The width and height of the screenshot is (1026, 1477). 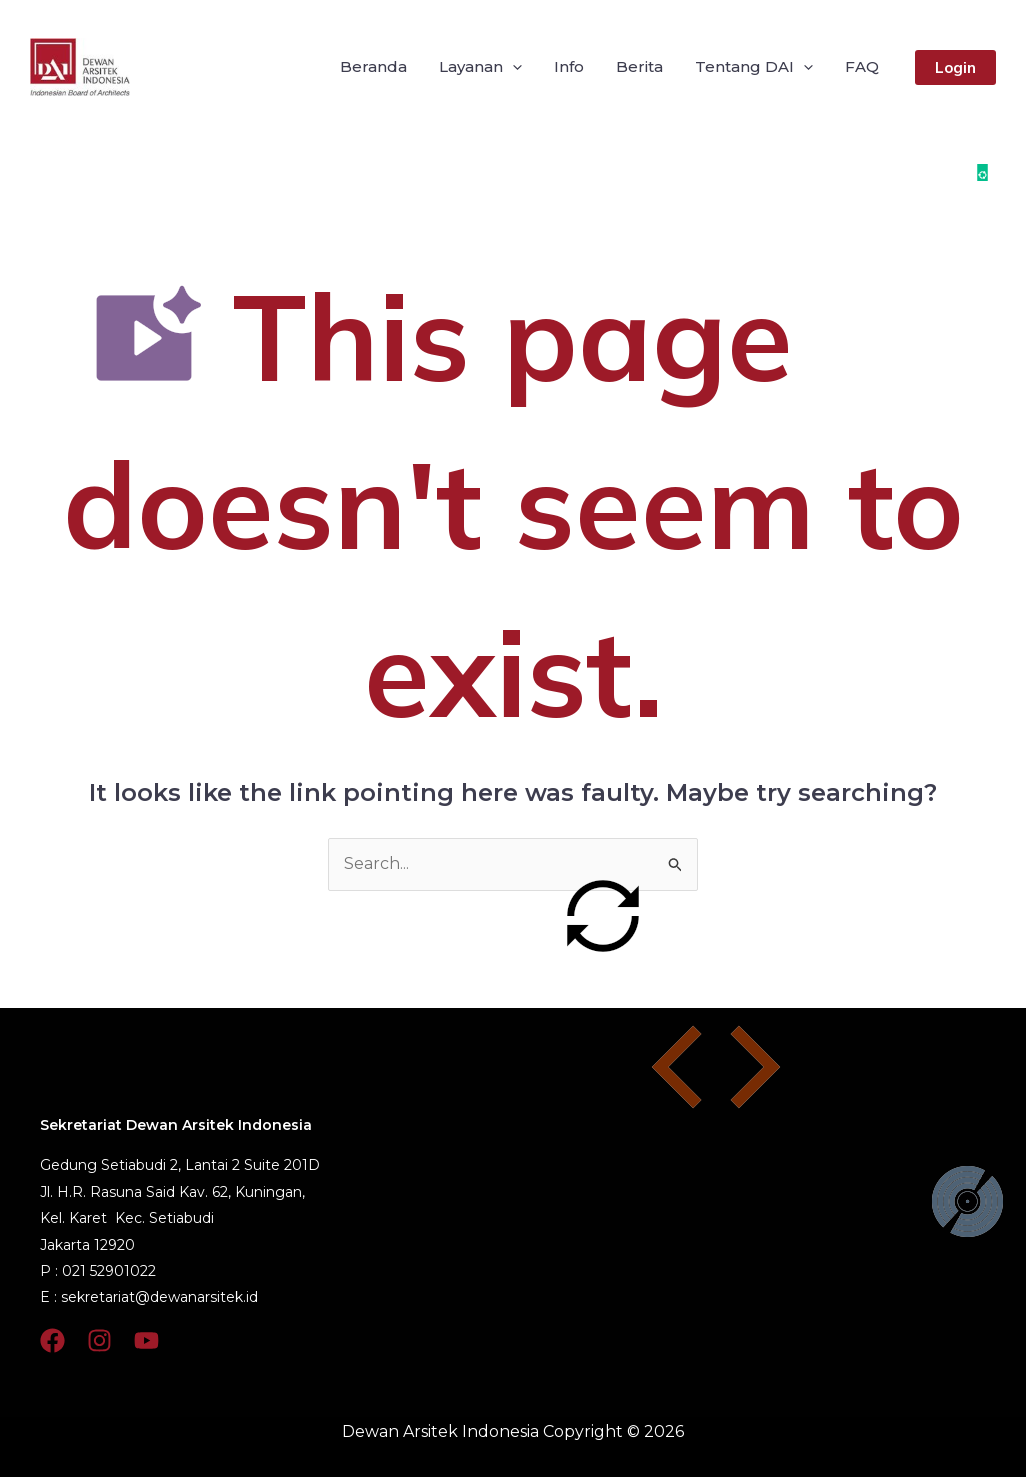 What do you see at coordinates (603, 916) in the screenshot?
I see `refresh or reload content` at bounding box center [603, 916].